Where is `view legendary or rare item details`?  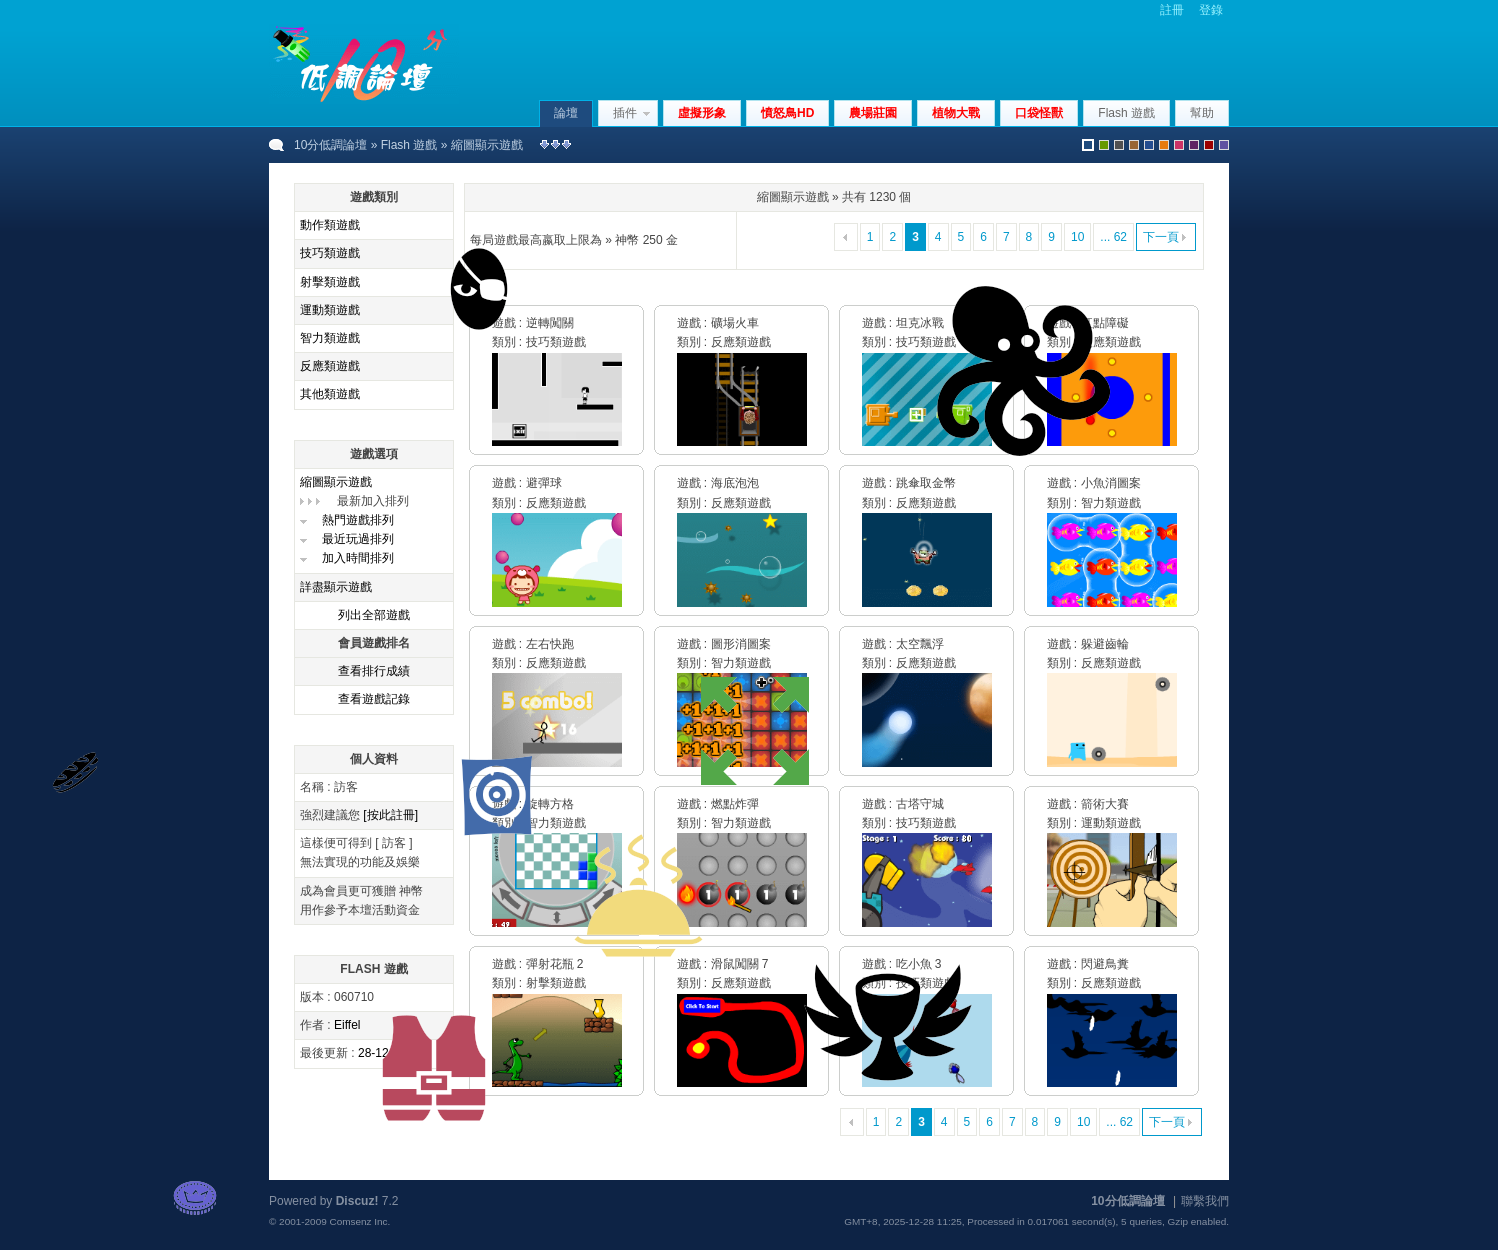
view legendary or rare item details is located at coordinates (888, 1019).